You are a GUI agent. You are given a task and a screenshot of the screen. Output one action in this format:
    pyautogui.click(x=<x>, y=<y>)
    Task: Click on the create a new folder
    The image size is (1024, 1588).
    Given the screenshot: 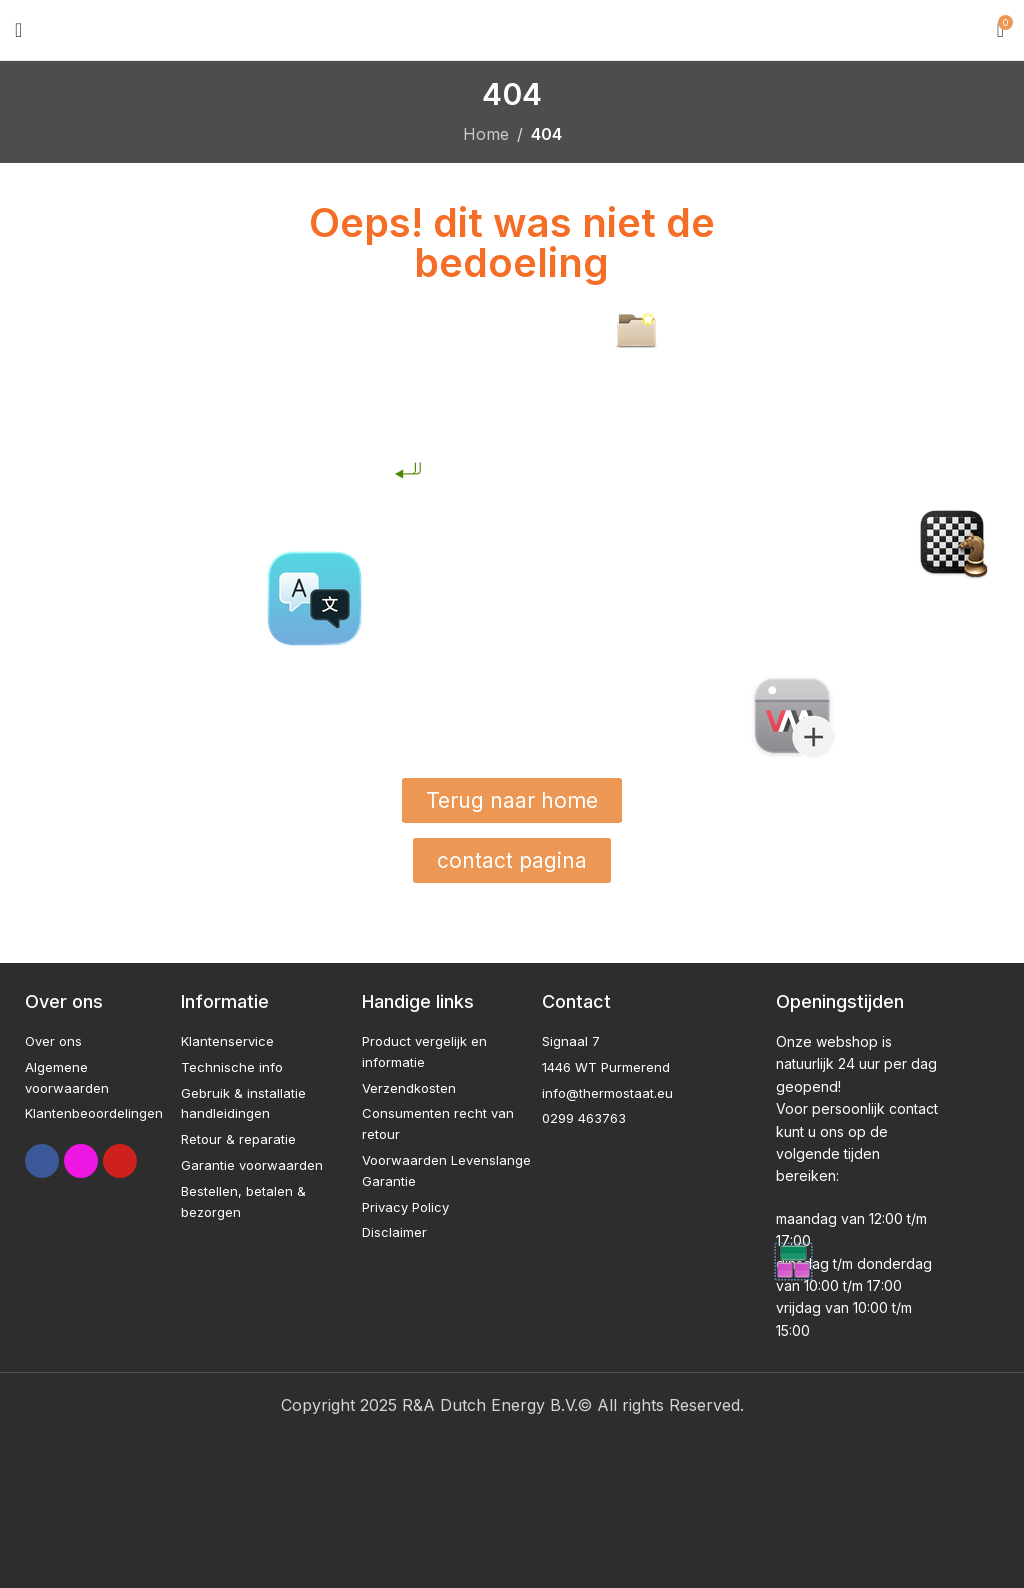 What is the action you would take?
    pyautogui.click(x=636, y=332)
    